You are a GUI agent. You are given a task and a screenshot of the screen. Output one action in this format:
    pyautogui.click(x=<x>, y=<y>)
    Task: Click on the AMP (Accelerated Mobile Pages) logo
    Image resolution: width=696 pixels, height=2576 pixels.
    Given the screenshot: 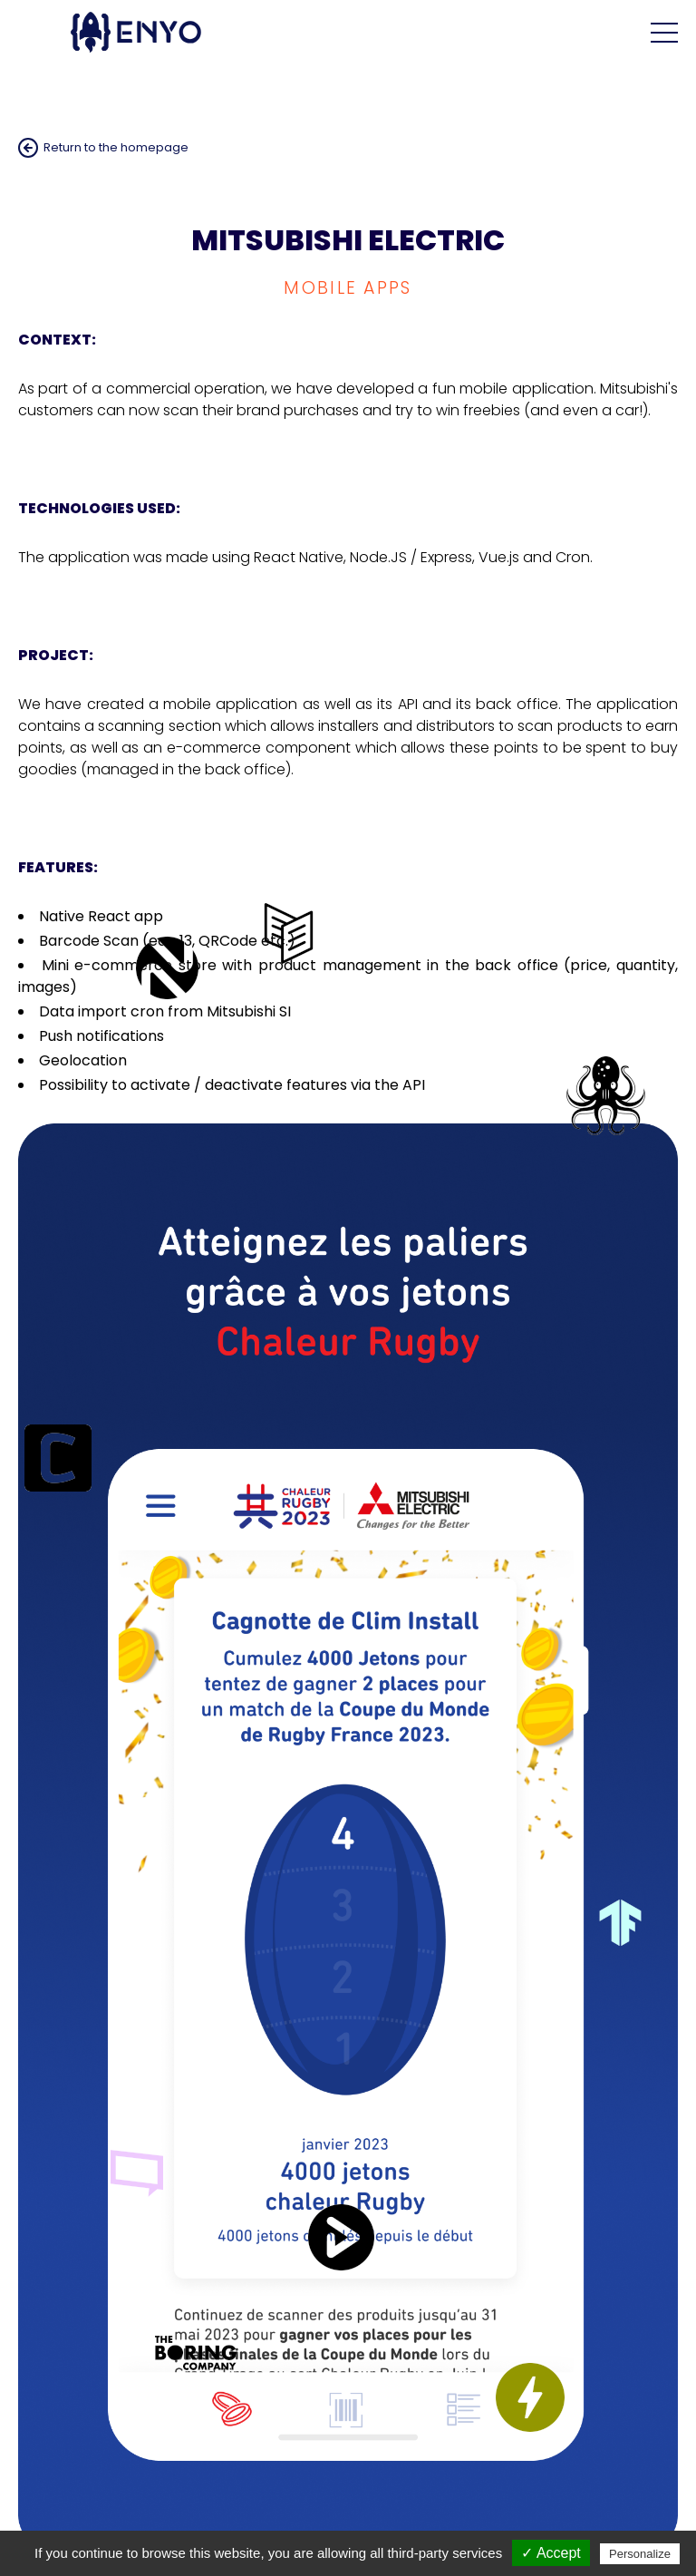 What is the action you would take?
    pyautogui.click(x=530, y=2397)
    